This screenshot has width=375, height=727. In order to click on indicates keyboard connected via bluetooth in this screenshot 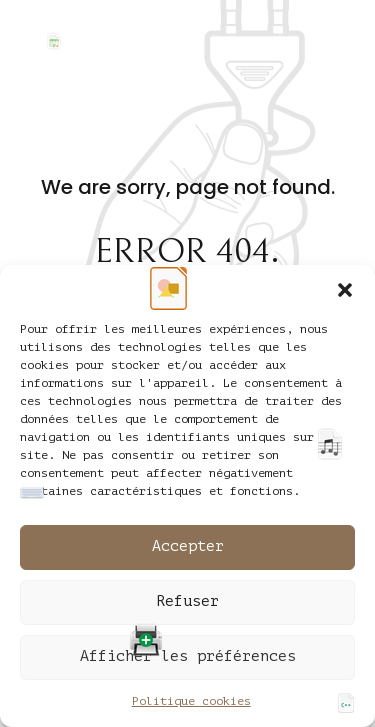, I will do `click(32, 493)`.